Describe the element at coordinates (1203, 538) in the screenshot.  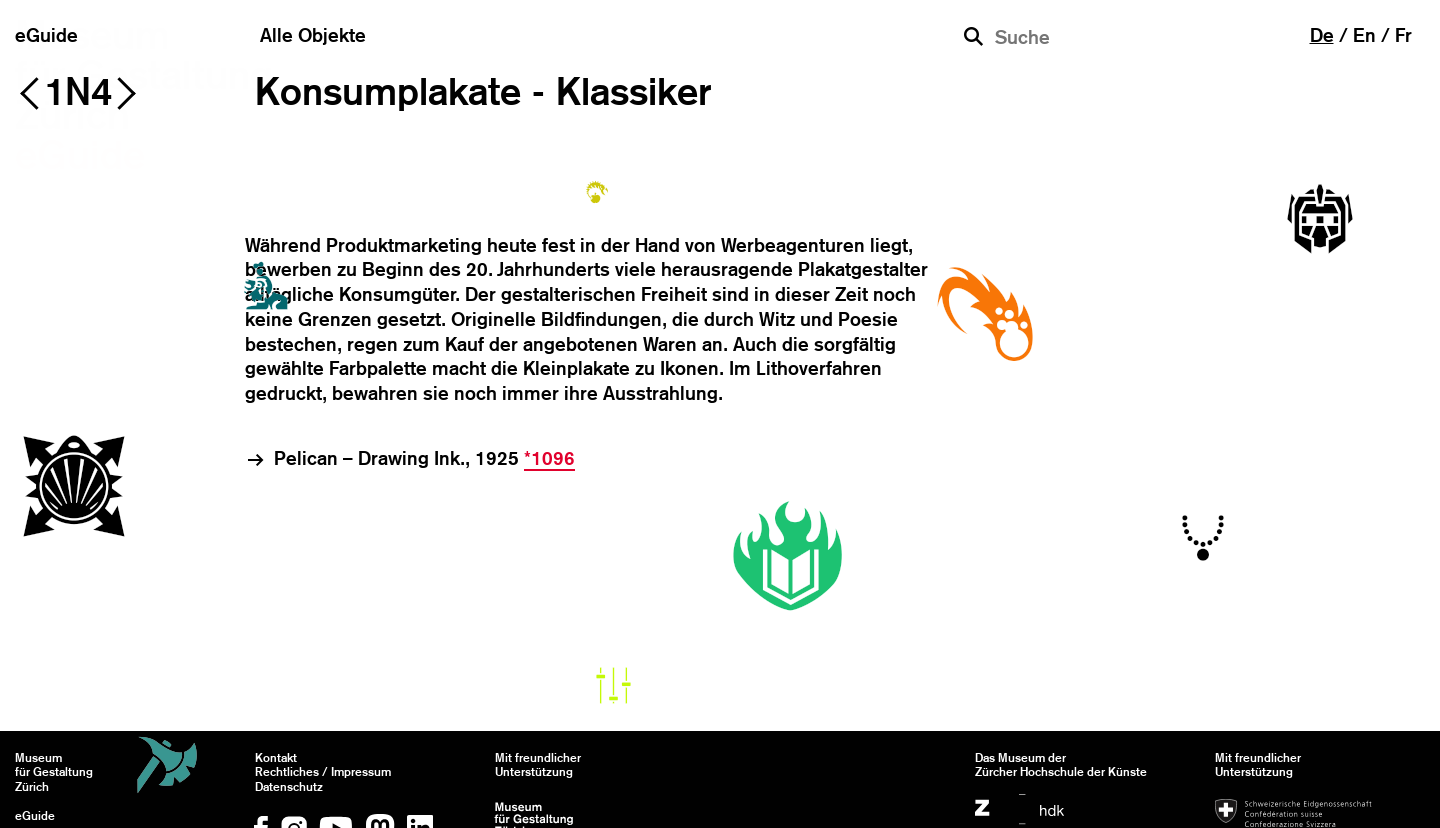
I see `browse jewelry or accessories category` at that location.